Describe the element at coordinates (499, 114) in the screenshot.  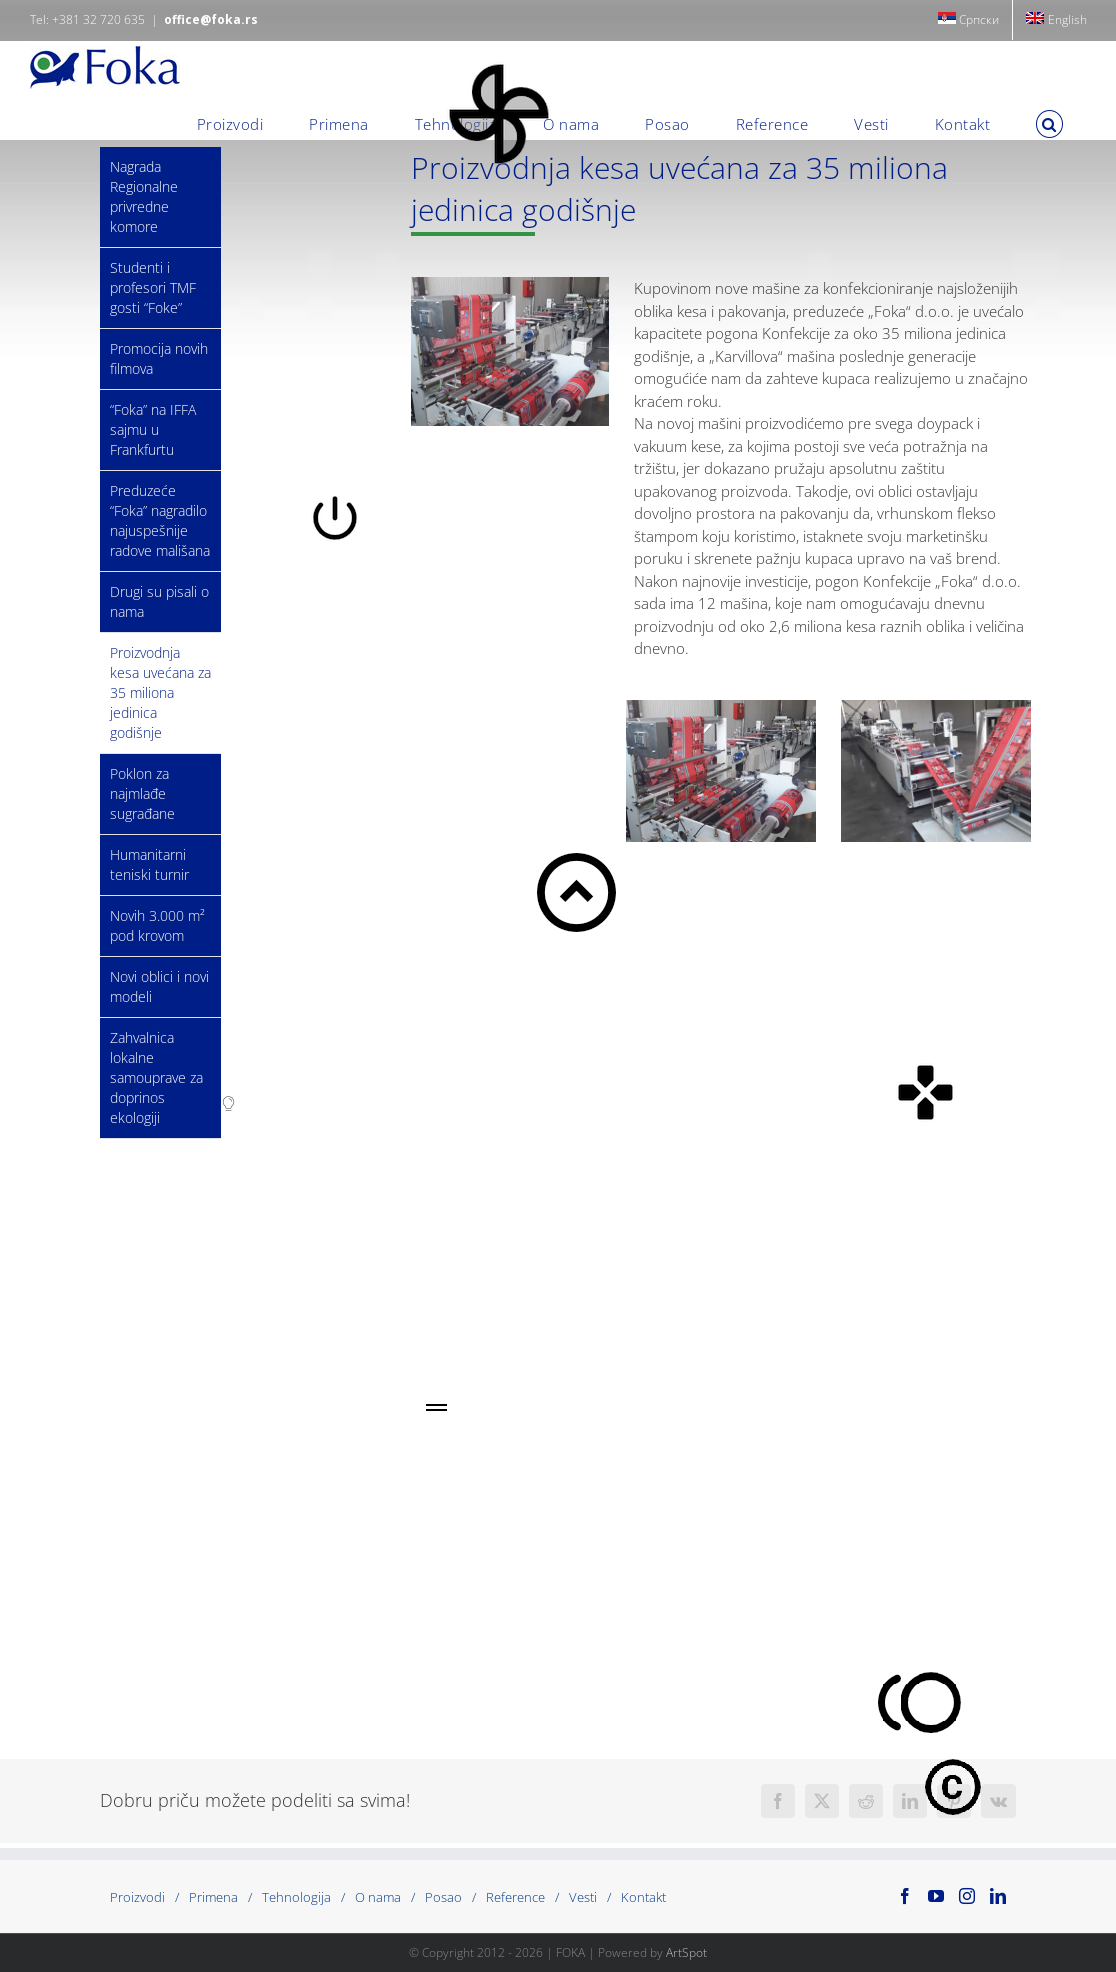
I see `access toys or games section` at that location.